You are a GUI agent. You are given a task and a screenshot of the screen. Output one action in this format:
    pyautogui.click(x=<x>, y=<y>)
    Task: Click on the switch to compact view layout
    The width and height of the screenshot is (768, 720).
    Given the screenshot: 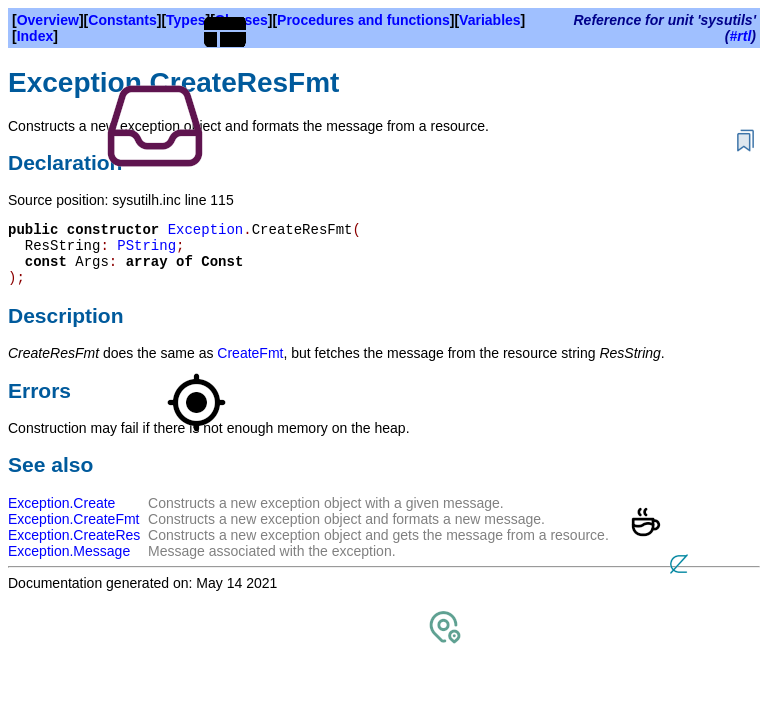 What is the action you would take?
    pyautogui.click(x=224, y=32)
    